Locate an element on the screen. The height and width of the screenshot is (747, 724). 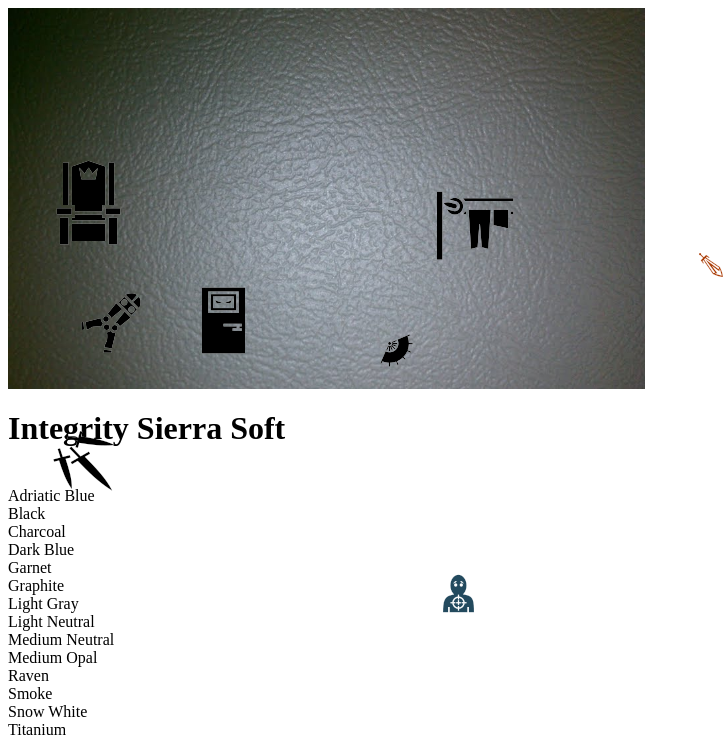
assassin or rogue character class icon is located at coordinates (83, 462).